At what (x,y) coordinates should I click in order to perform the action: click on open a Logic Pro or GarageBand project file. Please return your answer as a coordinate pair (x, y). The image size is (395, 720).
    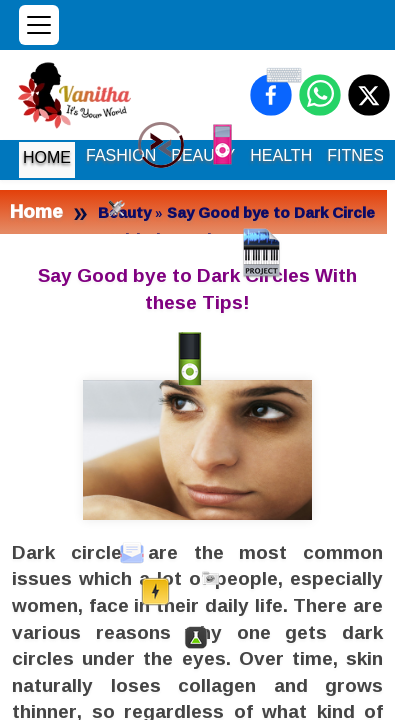
    Looking at the image, I should click on (261, 253).